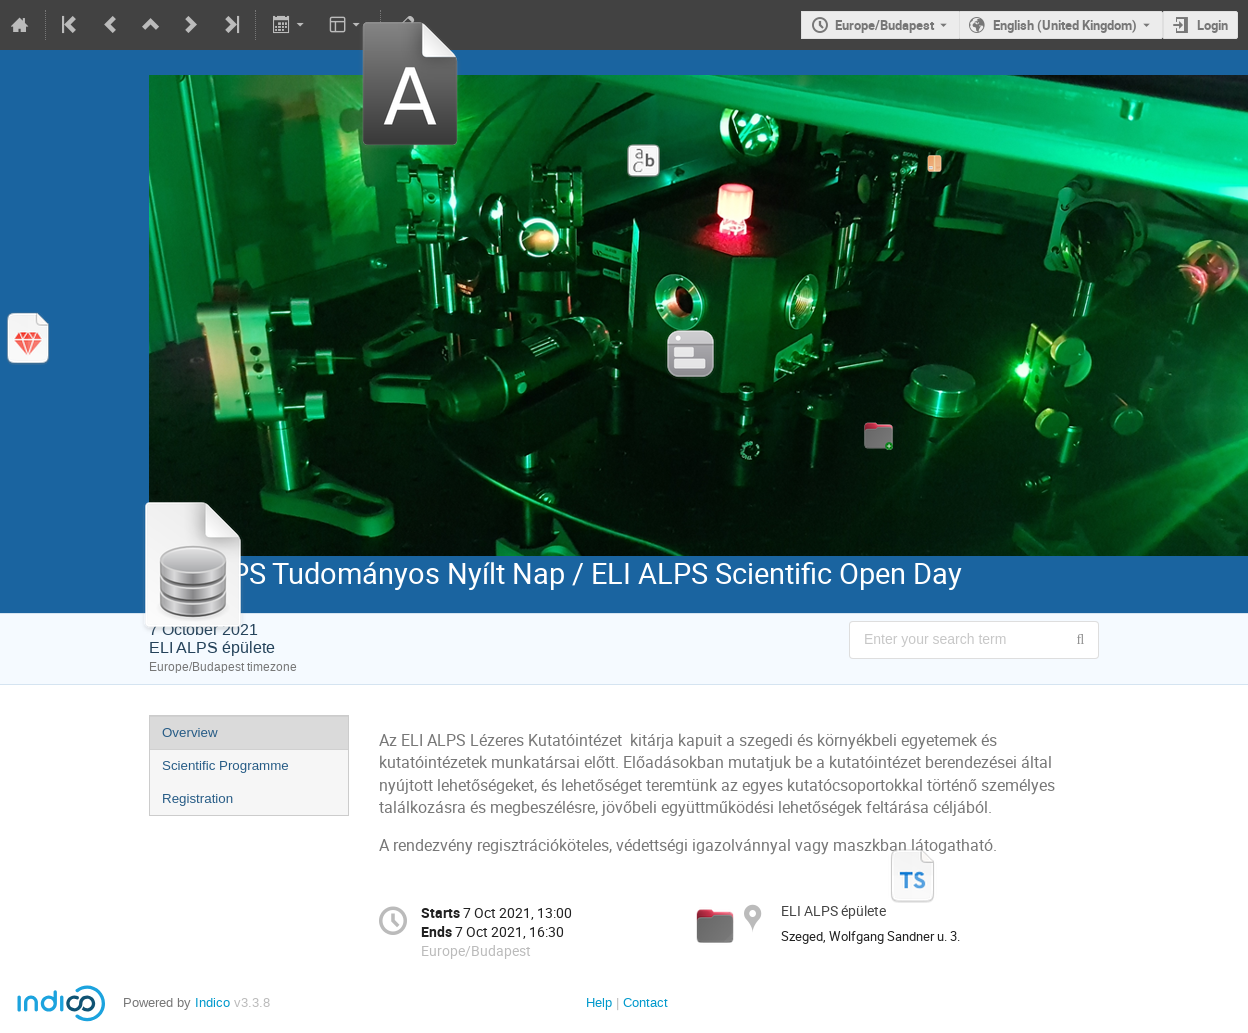 The height and width of the screenshot is (1033, 1248). What do you see at coordinates (690, 354) in the screenshot?
I see `access window tiling and layout settings` at bounding box center [690, 354].